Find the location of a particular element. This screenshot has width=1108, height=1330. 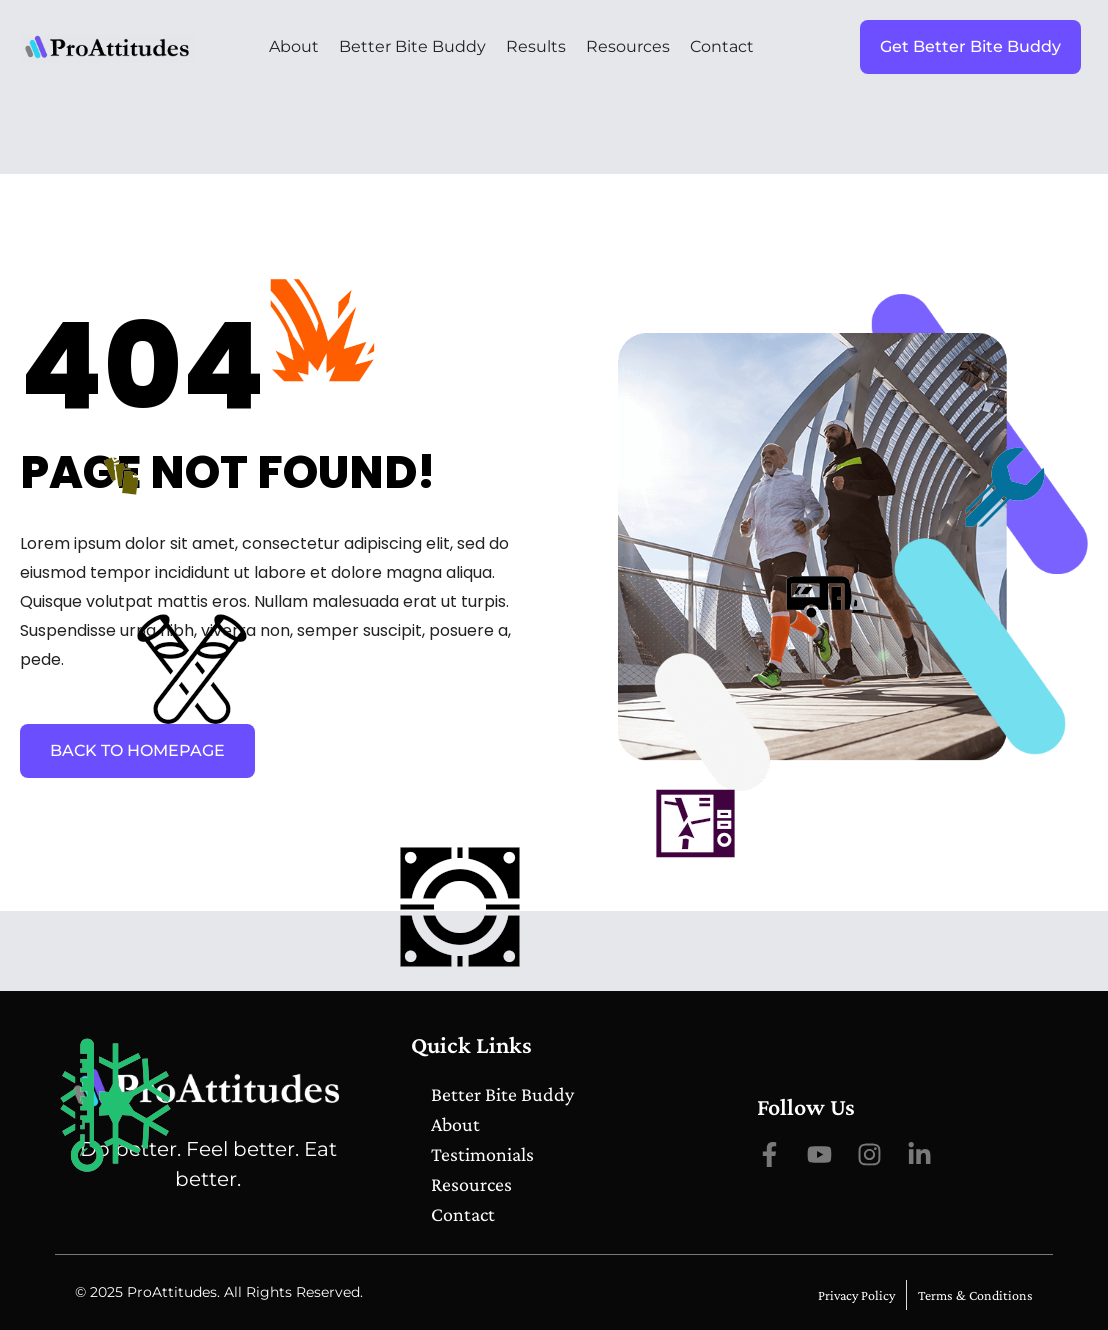

indicates cold temperature or low reading is located at coordinates (115, 1103).